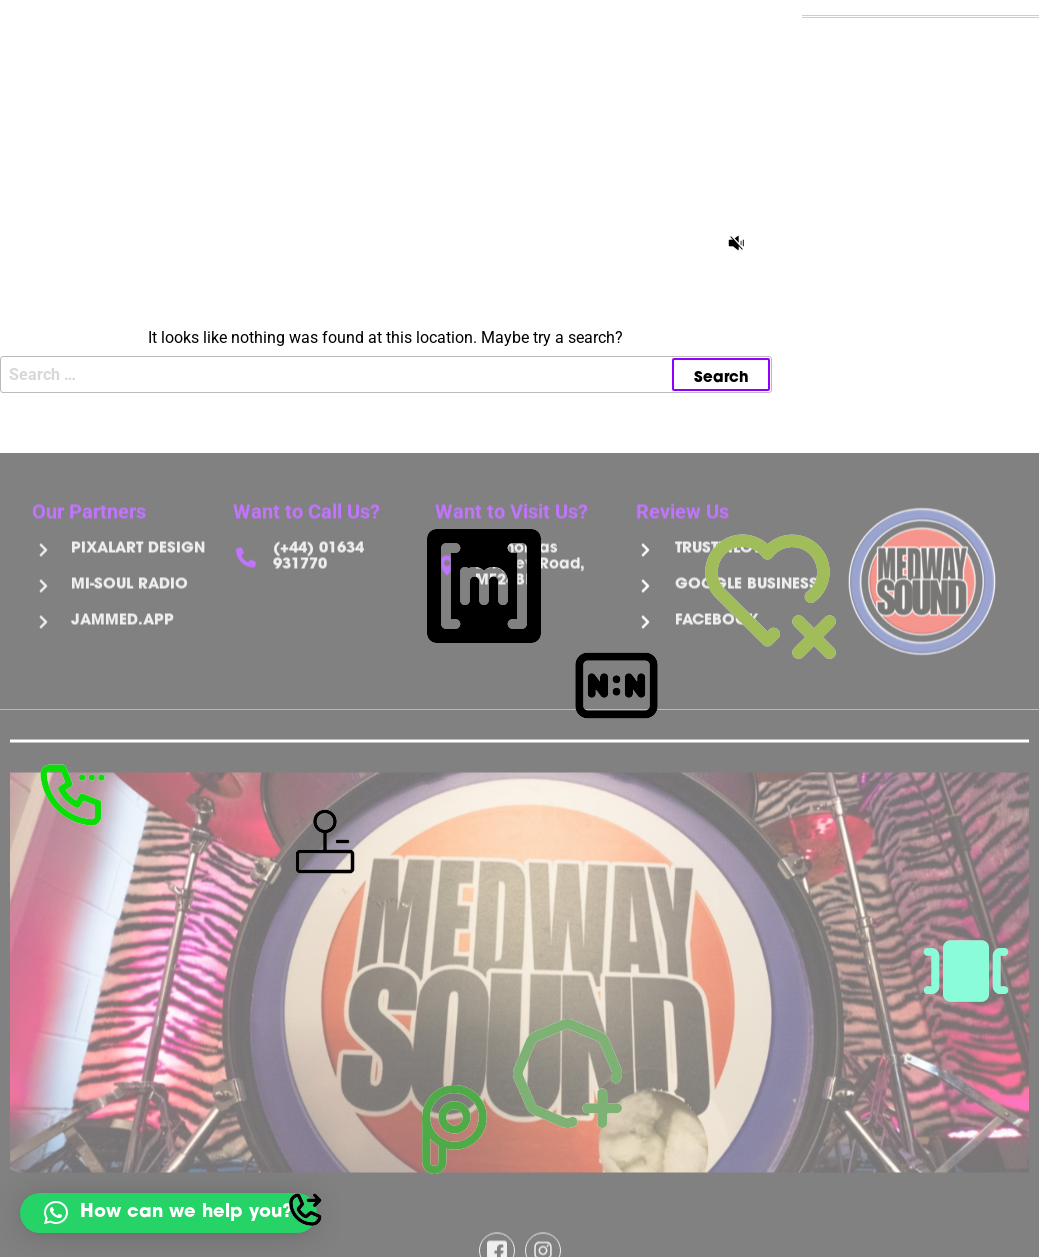  What do you see at coordinates (72, 793) in the screenshot?
I see `indicates an active or incoming call` at bounding box center [72, 793].